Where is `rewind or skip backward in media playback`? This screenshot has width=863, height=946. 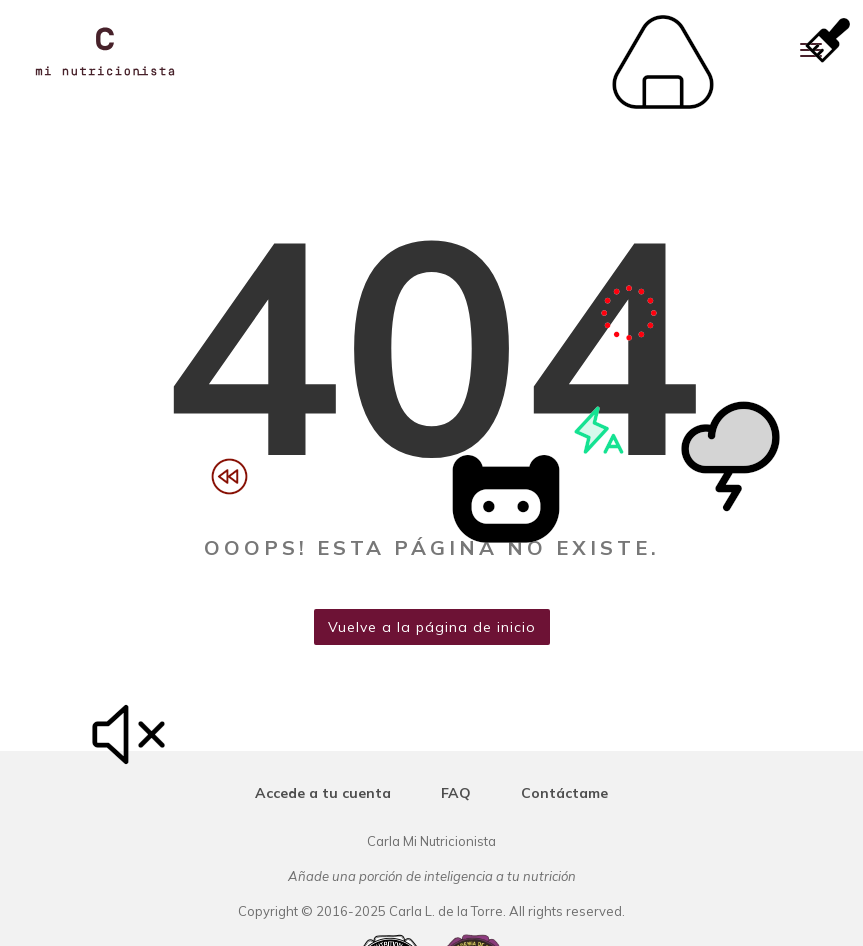 rewind or skip backward in media playback is located at coordinates (229, 476).